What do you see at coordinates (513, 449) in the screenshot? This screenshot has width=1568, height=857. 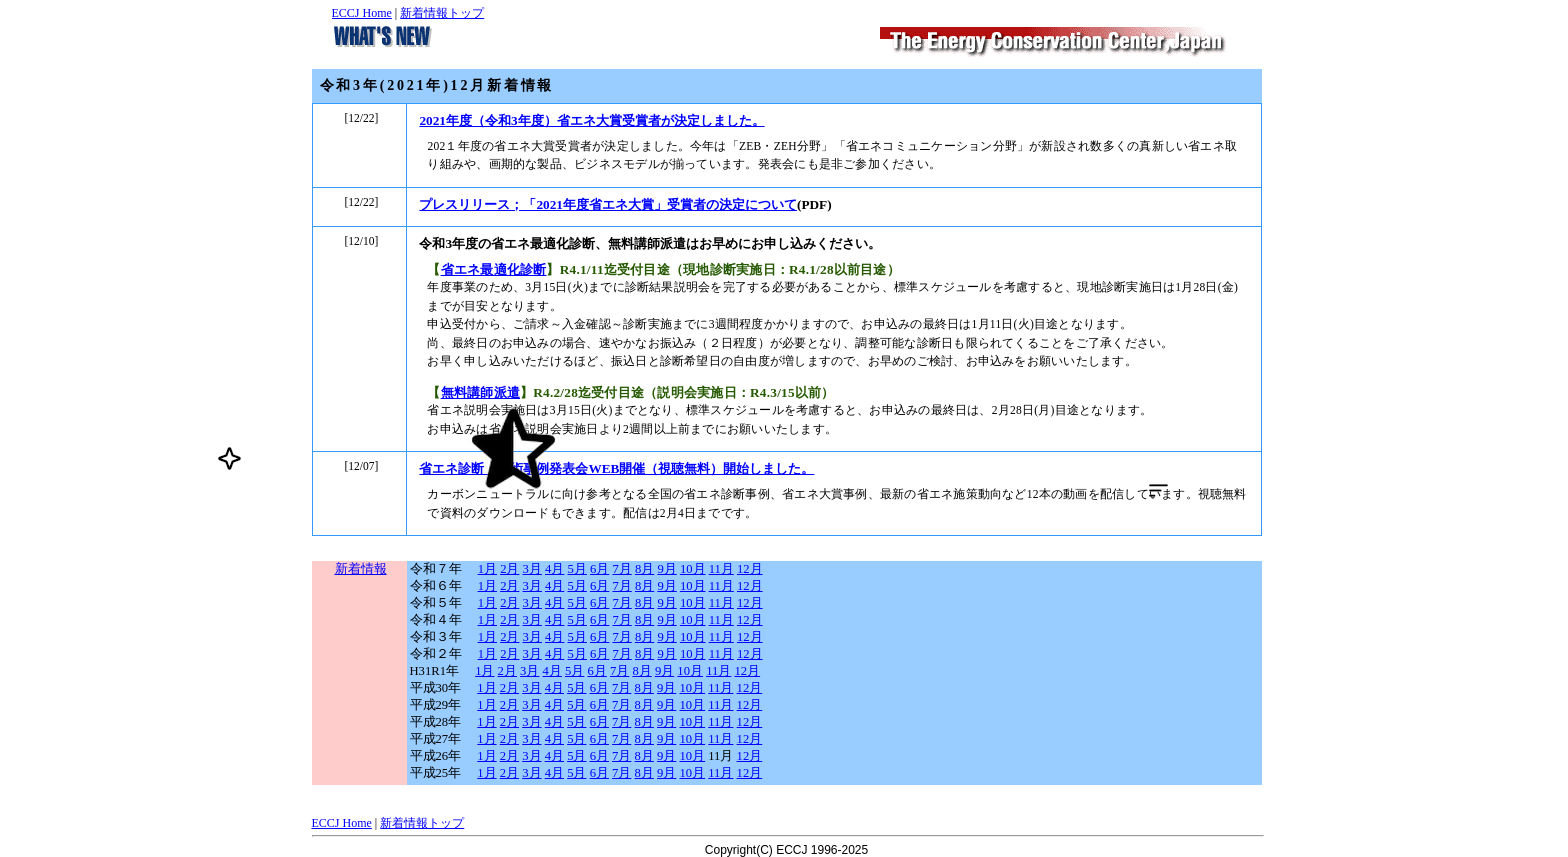 I see `indicates a partial or half-star rating` at bounding box center [513, 449].